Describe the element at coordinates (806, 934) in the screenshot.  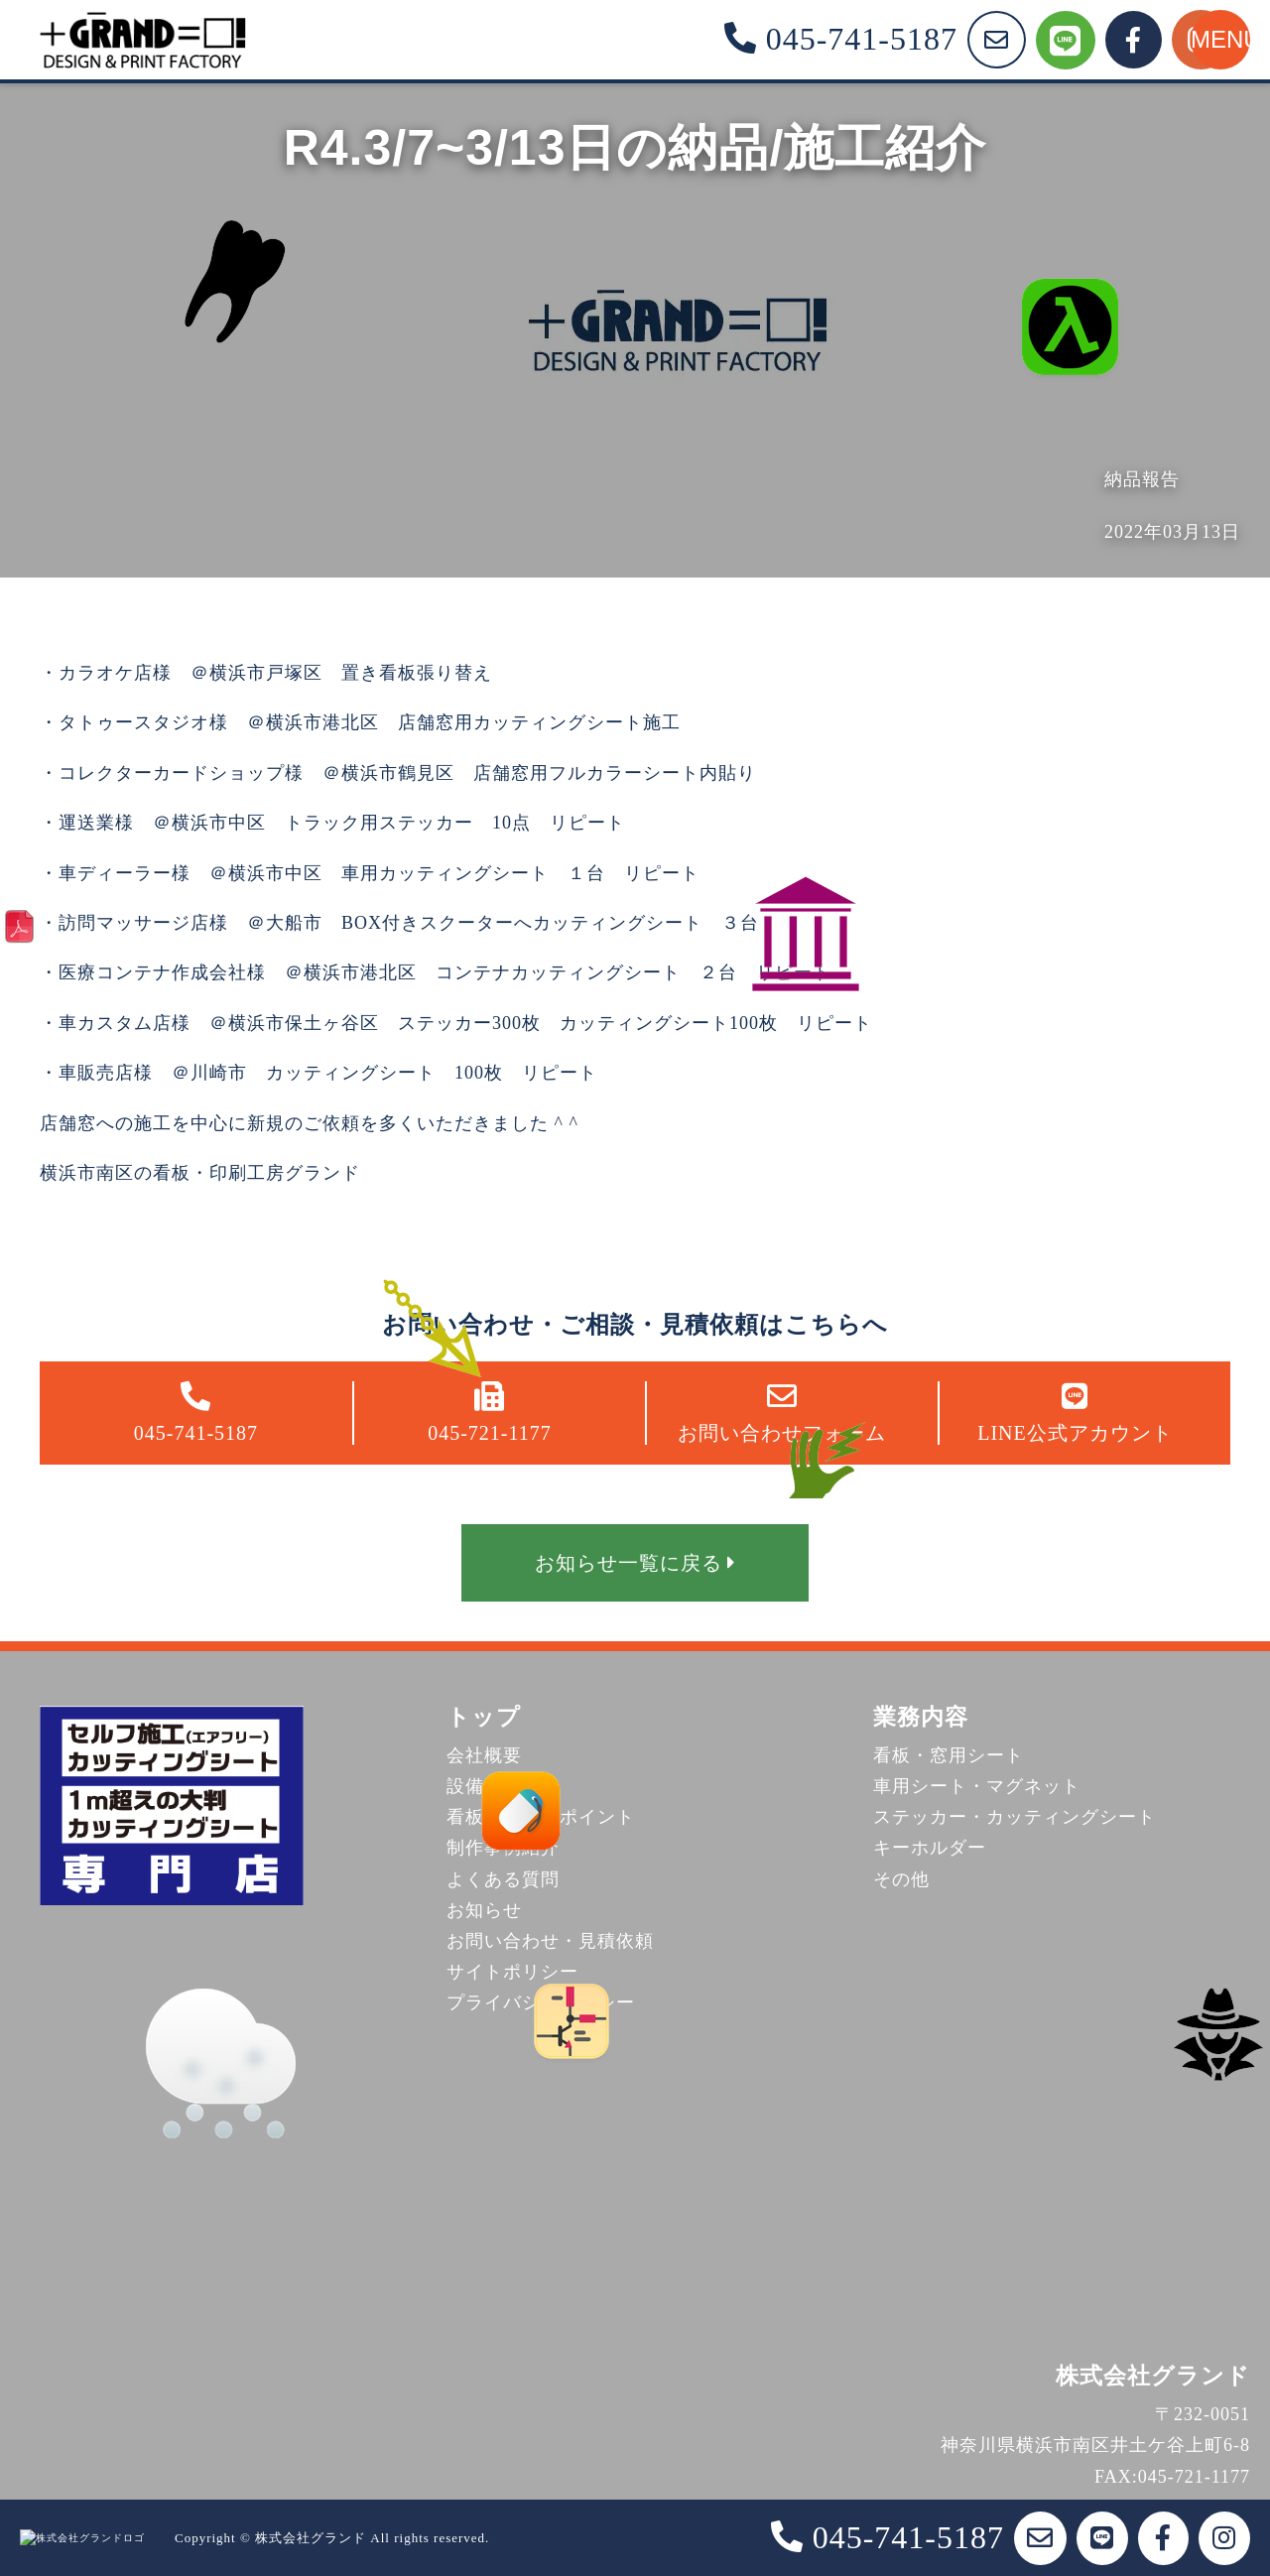
I see `access banking or financial services` at that location.